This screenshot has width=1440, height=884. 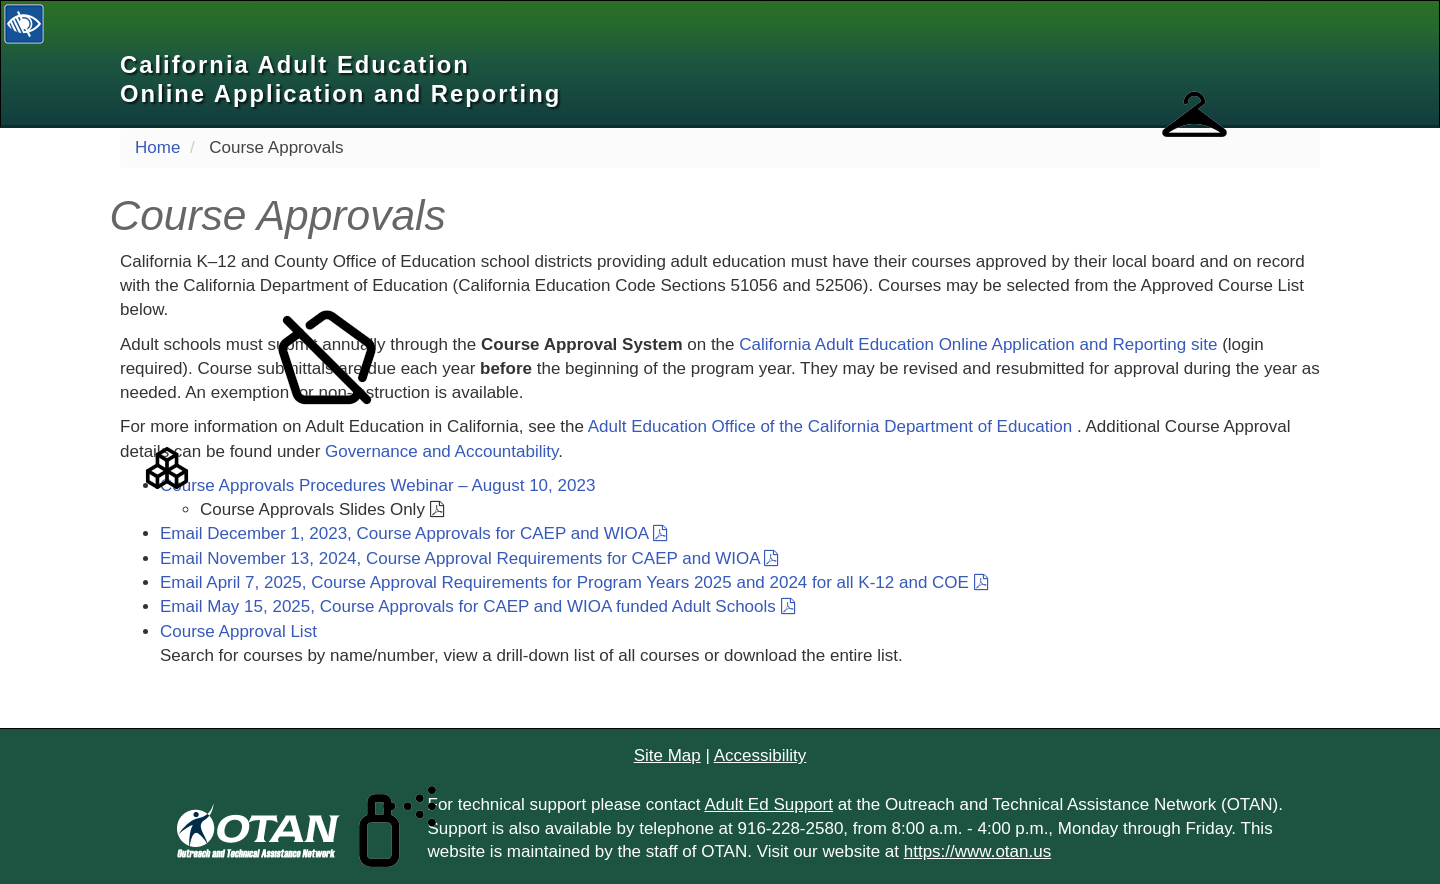 What do you see at coordinates (167, 468) in the screenshot?
I see `view all packages or deliveries` at bounding box center [167, 468].